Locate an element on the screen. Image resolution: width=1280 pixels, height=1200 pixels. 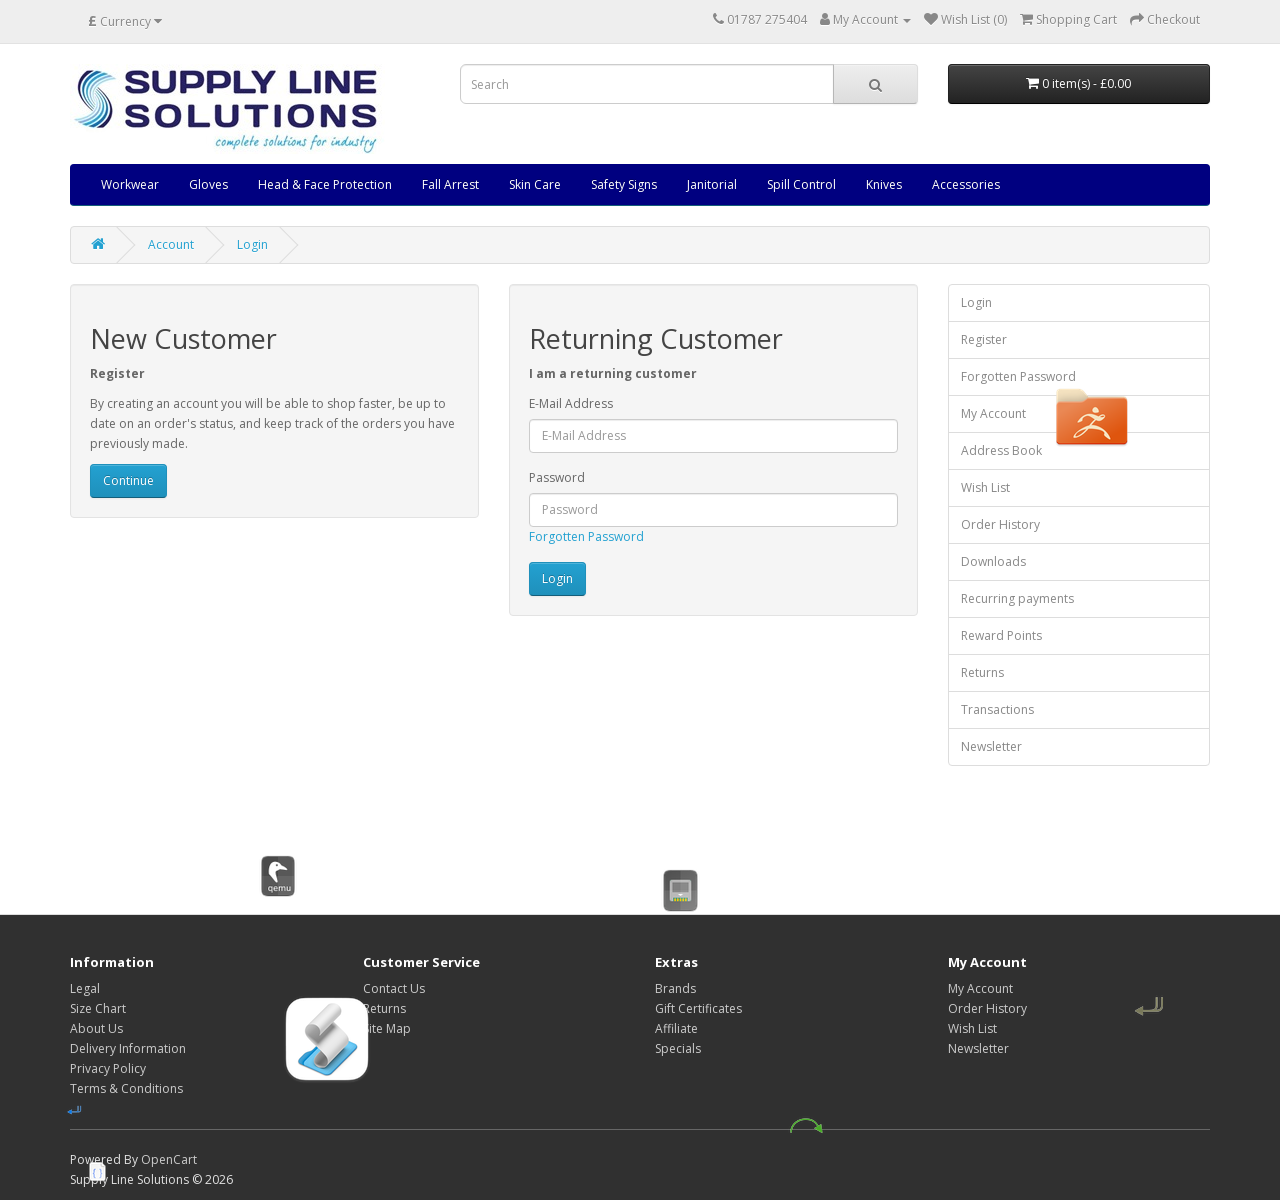
reply to all recipients of an email is located at coordinates (1148, 1004).